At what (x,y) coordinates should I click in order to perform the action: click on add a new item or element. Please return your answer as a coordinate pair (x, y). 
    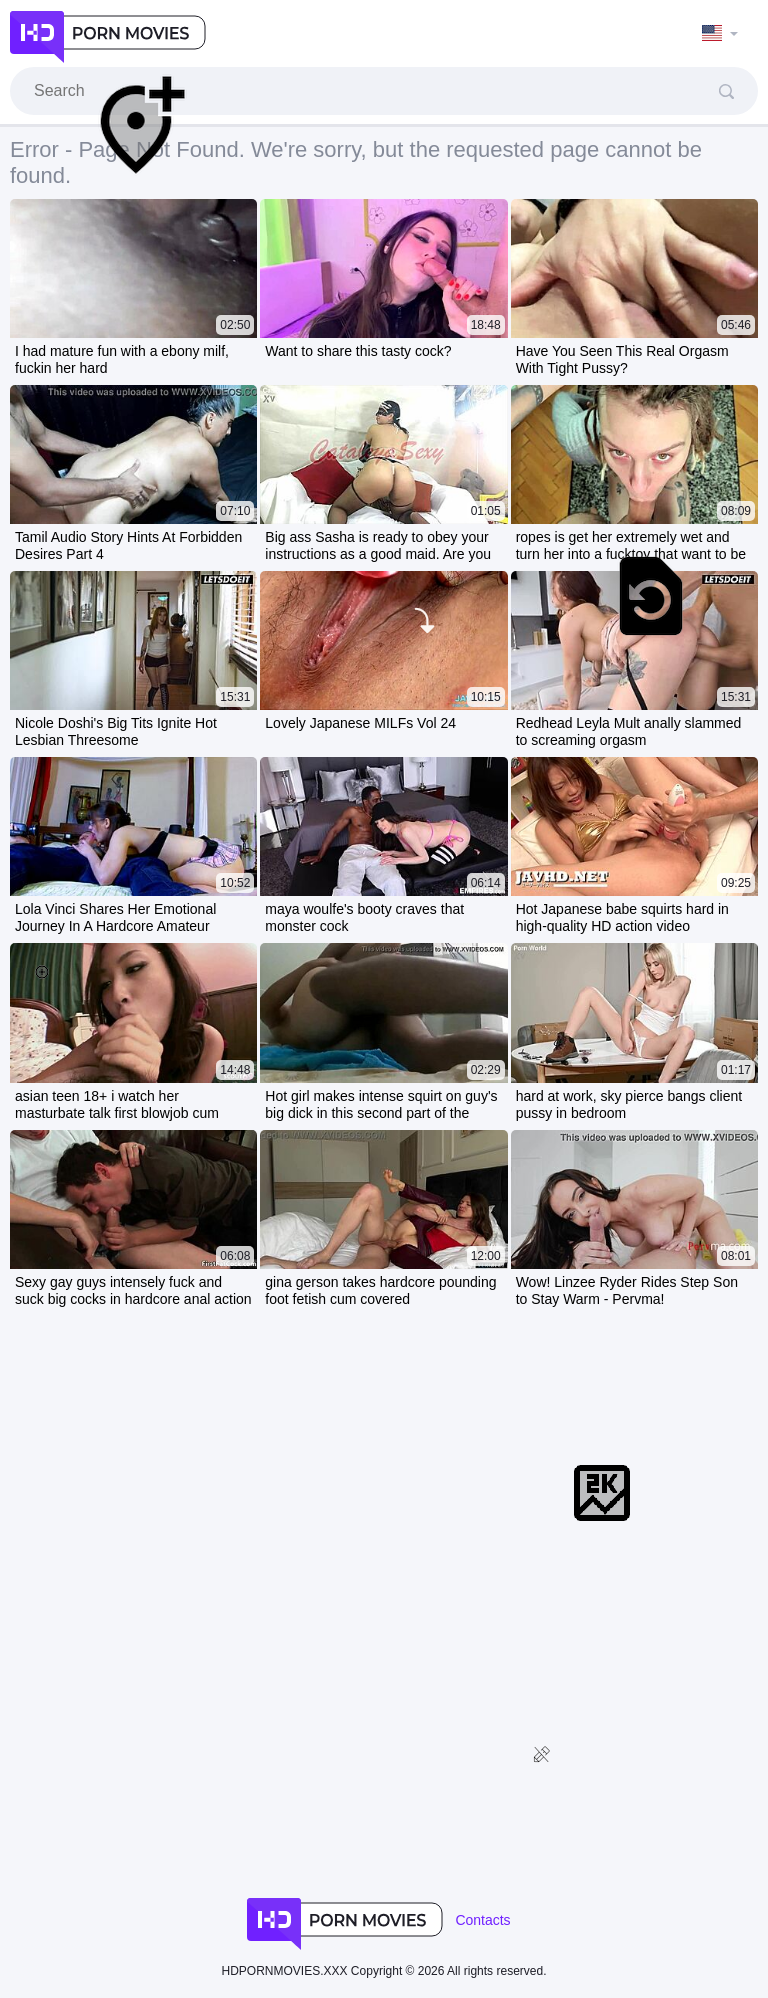
    Looking at the image, I should click on (42, 972).